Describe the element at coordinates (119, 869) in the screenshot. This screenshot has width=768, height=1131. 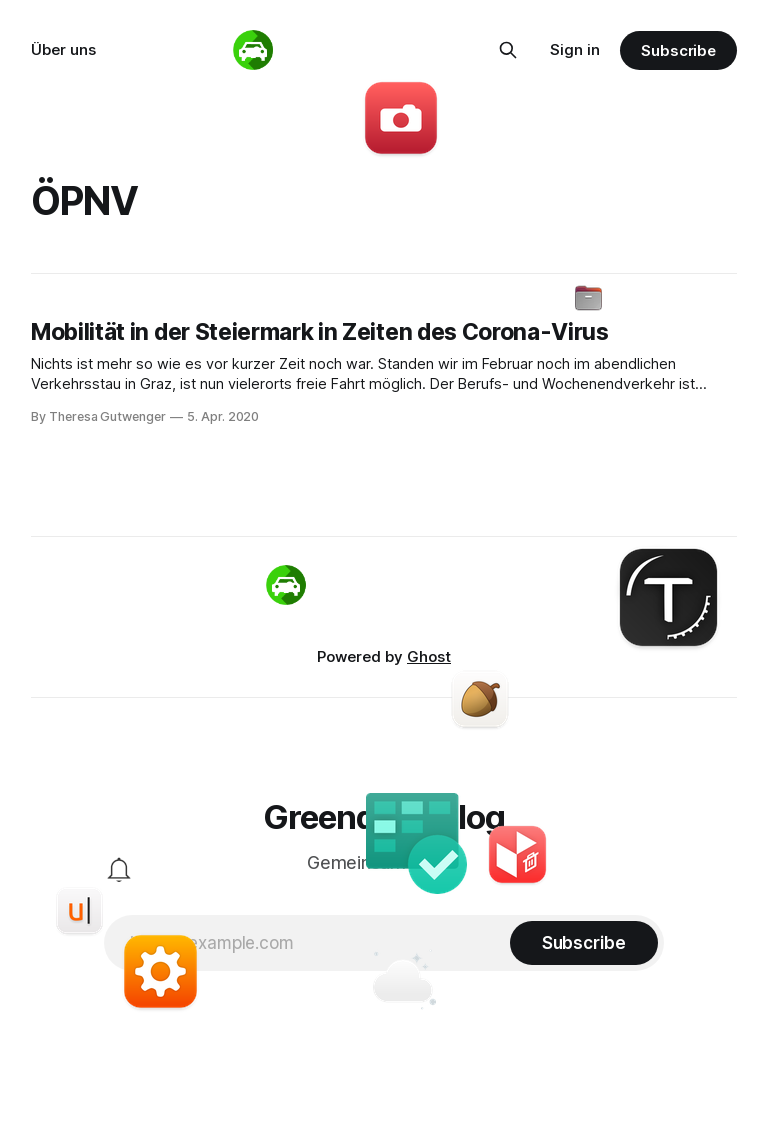
I see `access notification settings` at that location.